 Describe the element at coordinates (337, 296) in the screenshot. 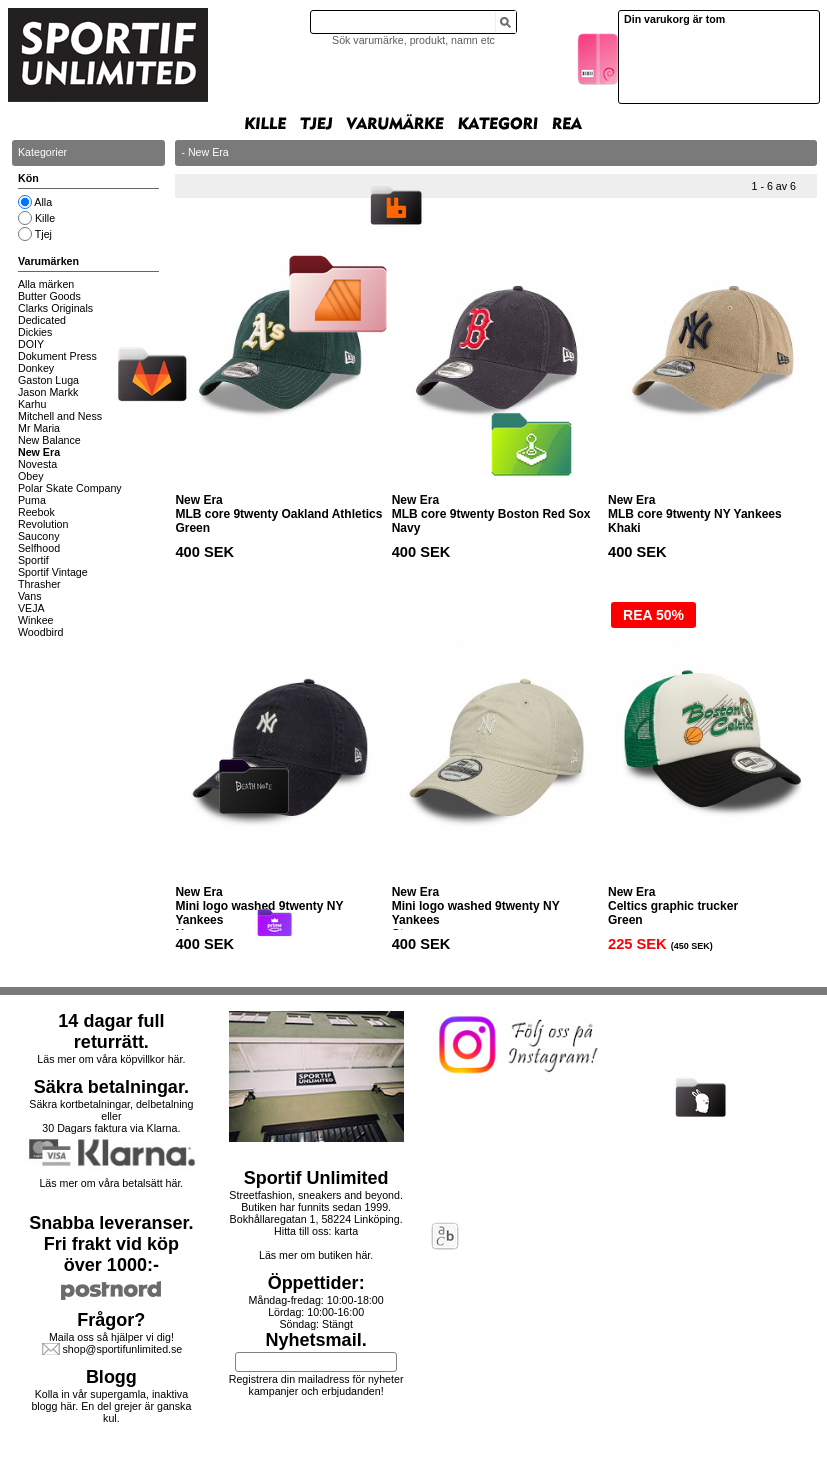

I see `open affinity publisher project folder` at that location.